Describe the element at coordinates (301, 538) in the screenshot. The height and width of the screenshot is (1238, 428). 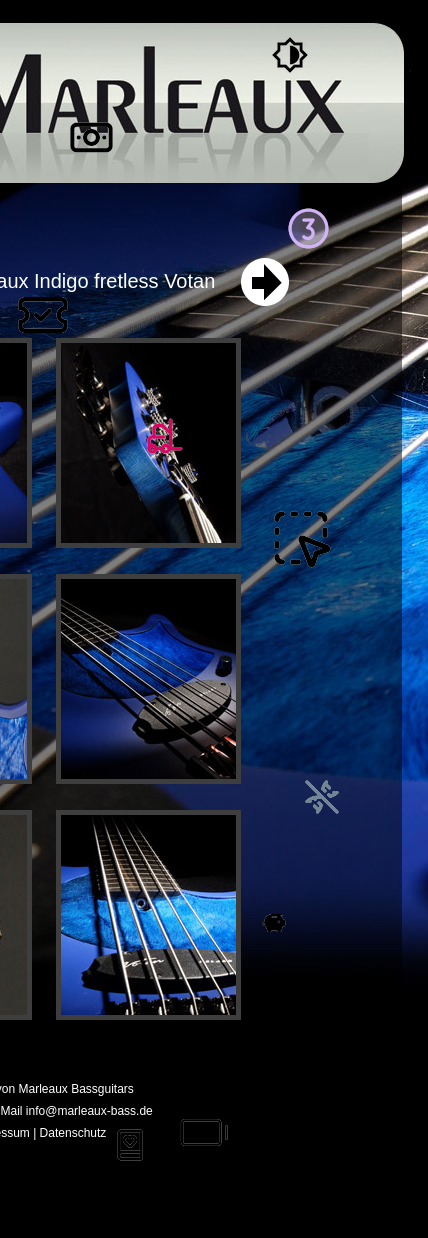
I see `select or draw a custom region` at that location.